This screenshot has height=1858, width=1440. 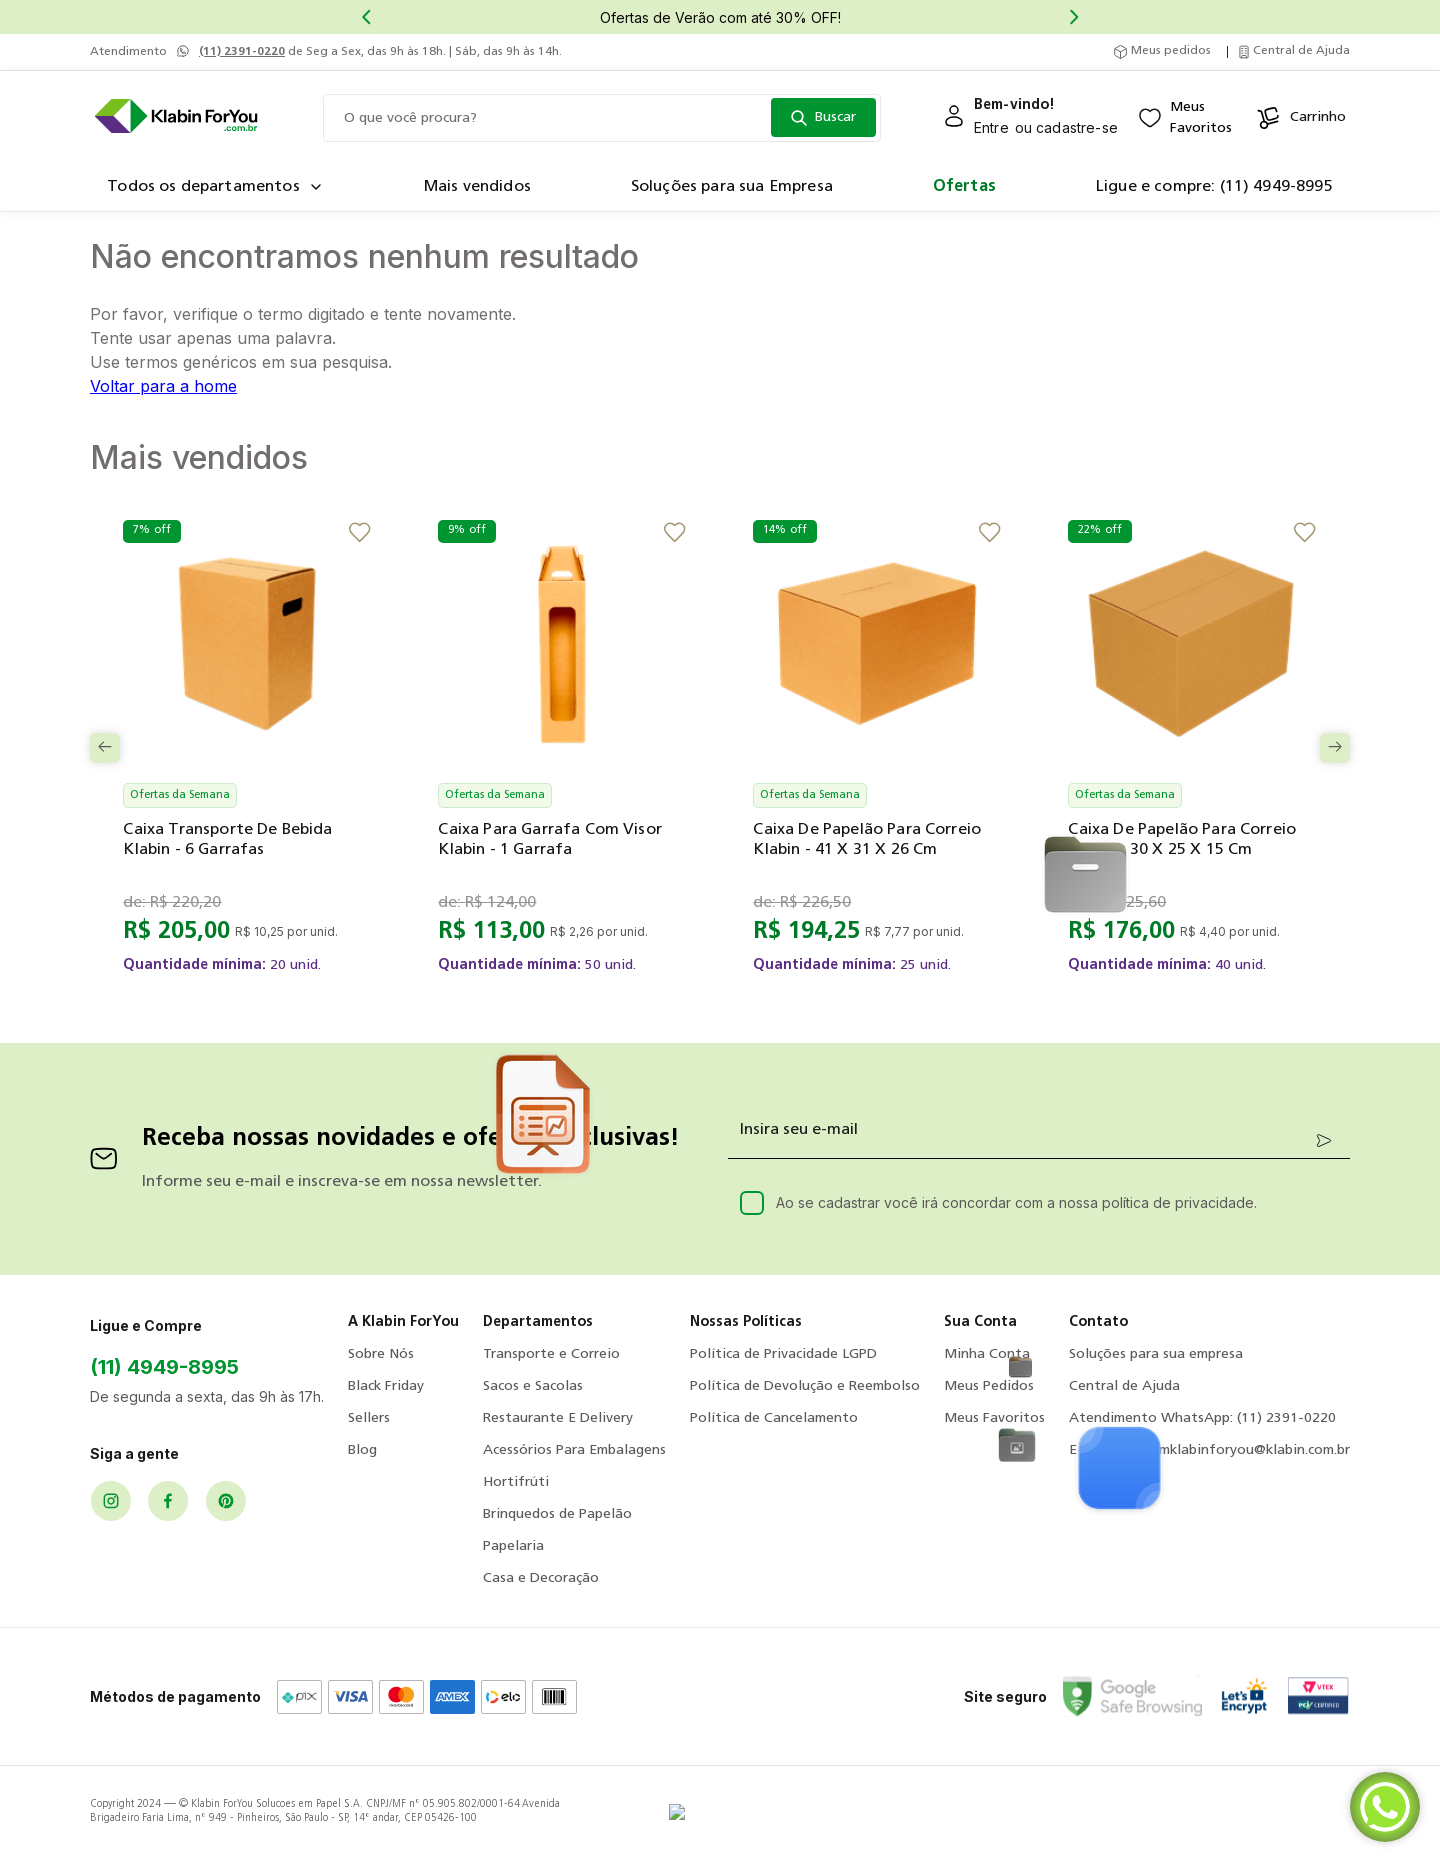 What do you see at coordinates (1017, 1445) in the screenshot?
I see `open your pictures folder` at bounding box center [1017, 1445].